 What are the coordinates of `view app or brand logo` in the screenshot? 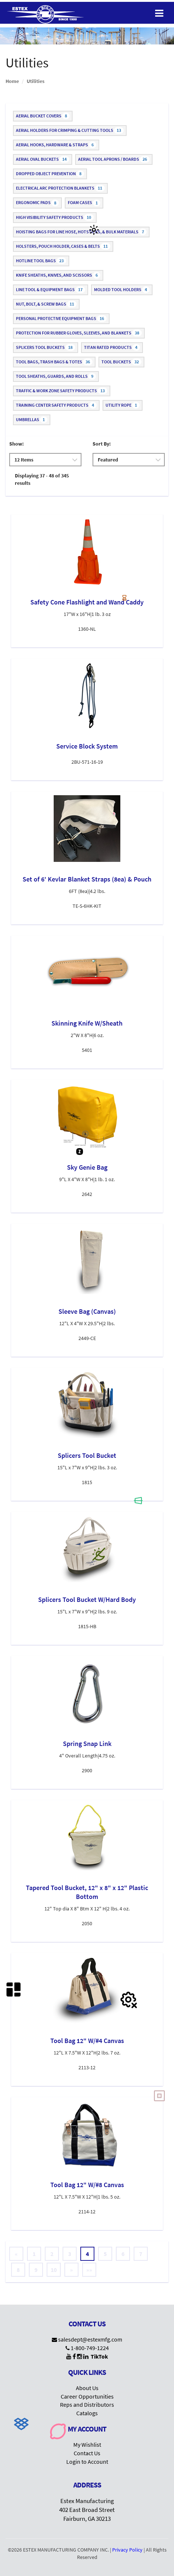 It's located at (159, 2096).